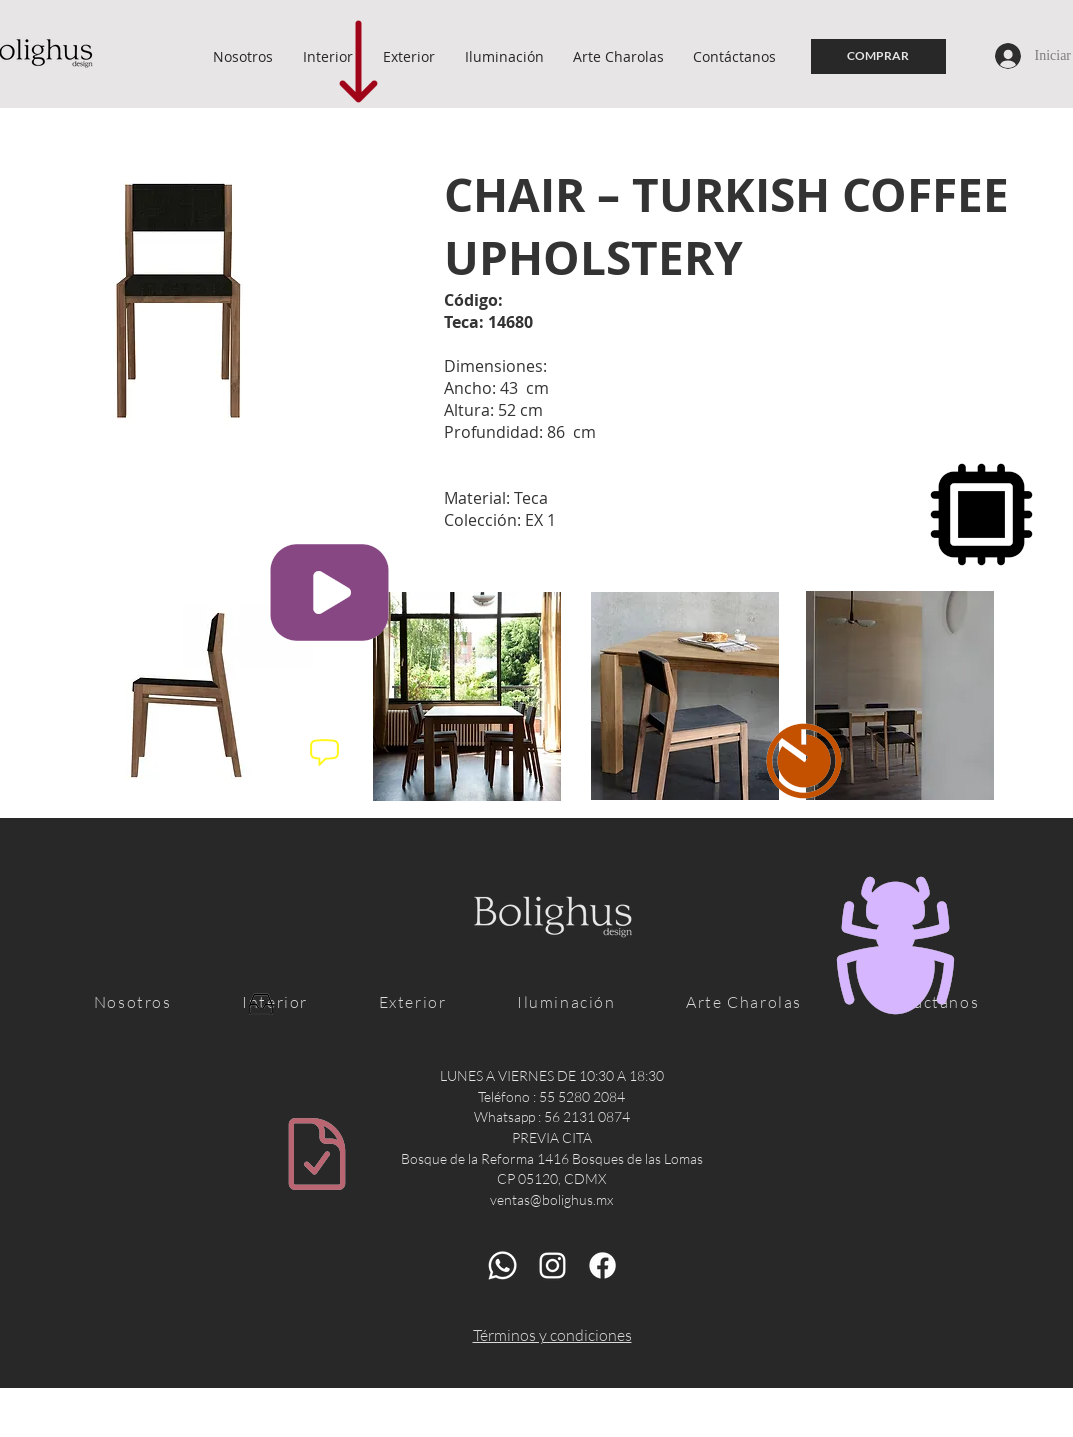  What do you see at coordinates (804, 761) in the screenshot?
I see `set or view a countdown timer` at bounding box center [804, 761].